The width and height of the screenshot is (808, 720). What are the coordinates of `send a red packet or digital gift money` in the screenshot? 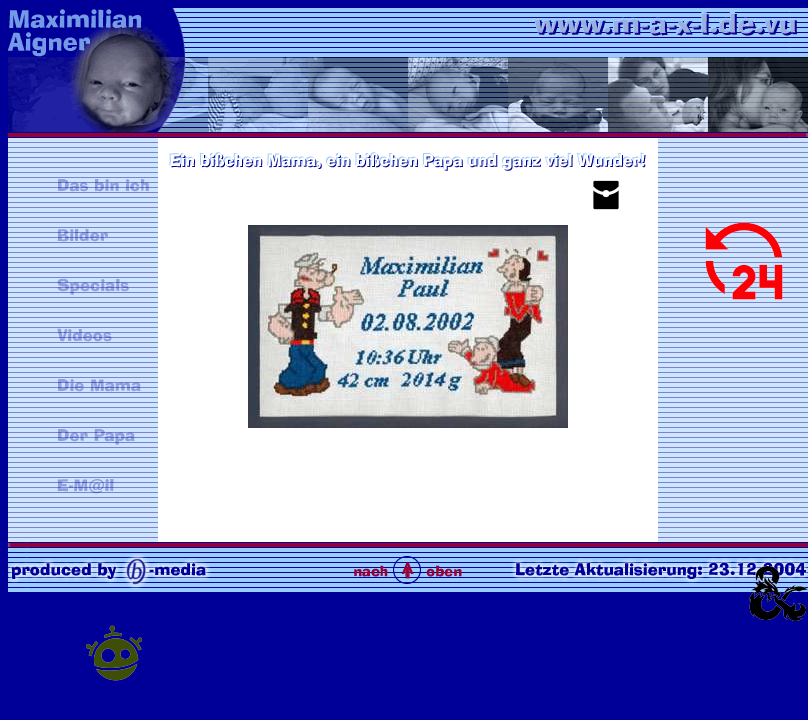 It's located at (606, 195).